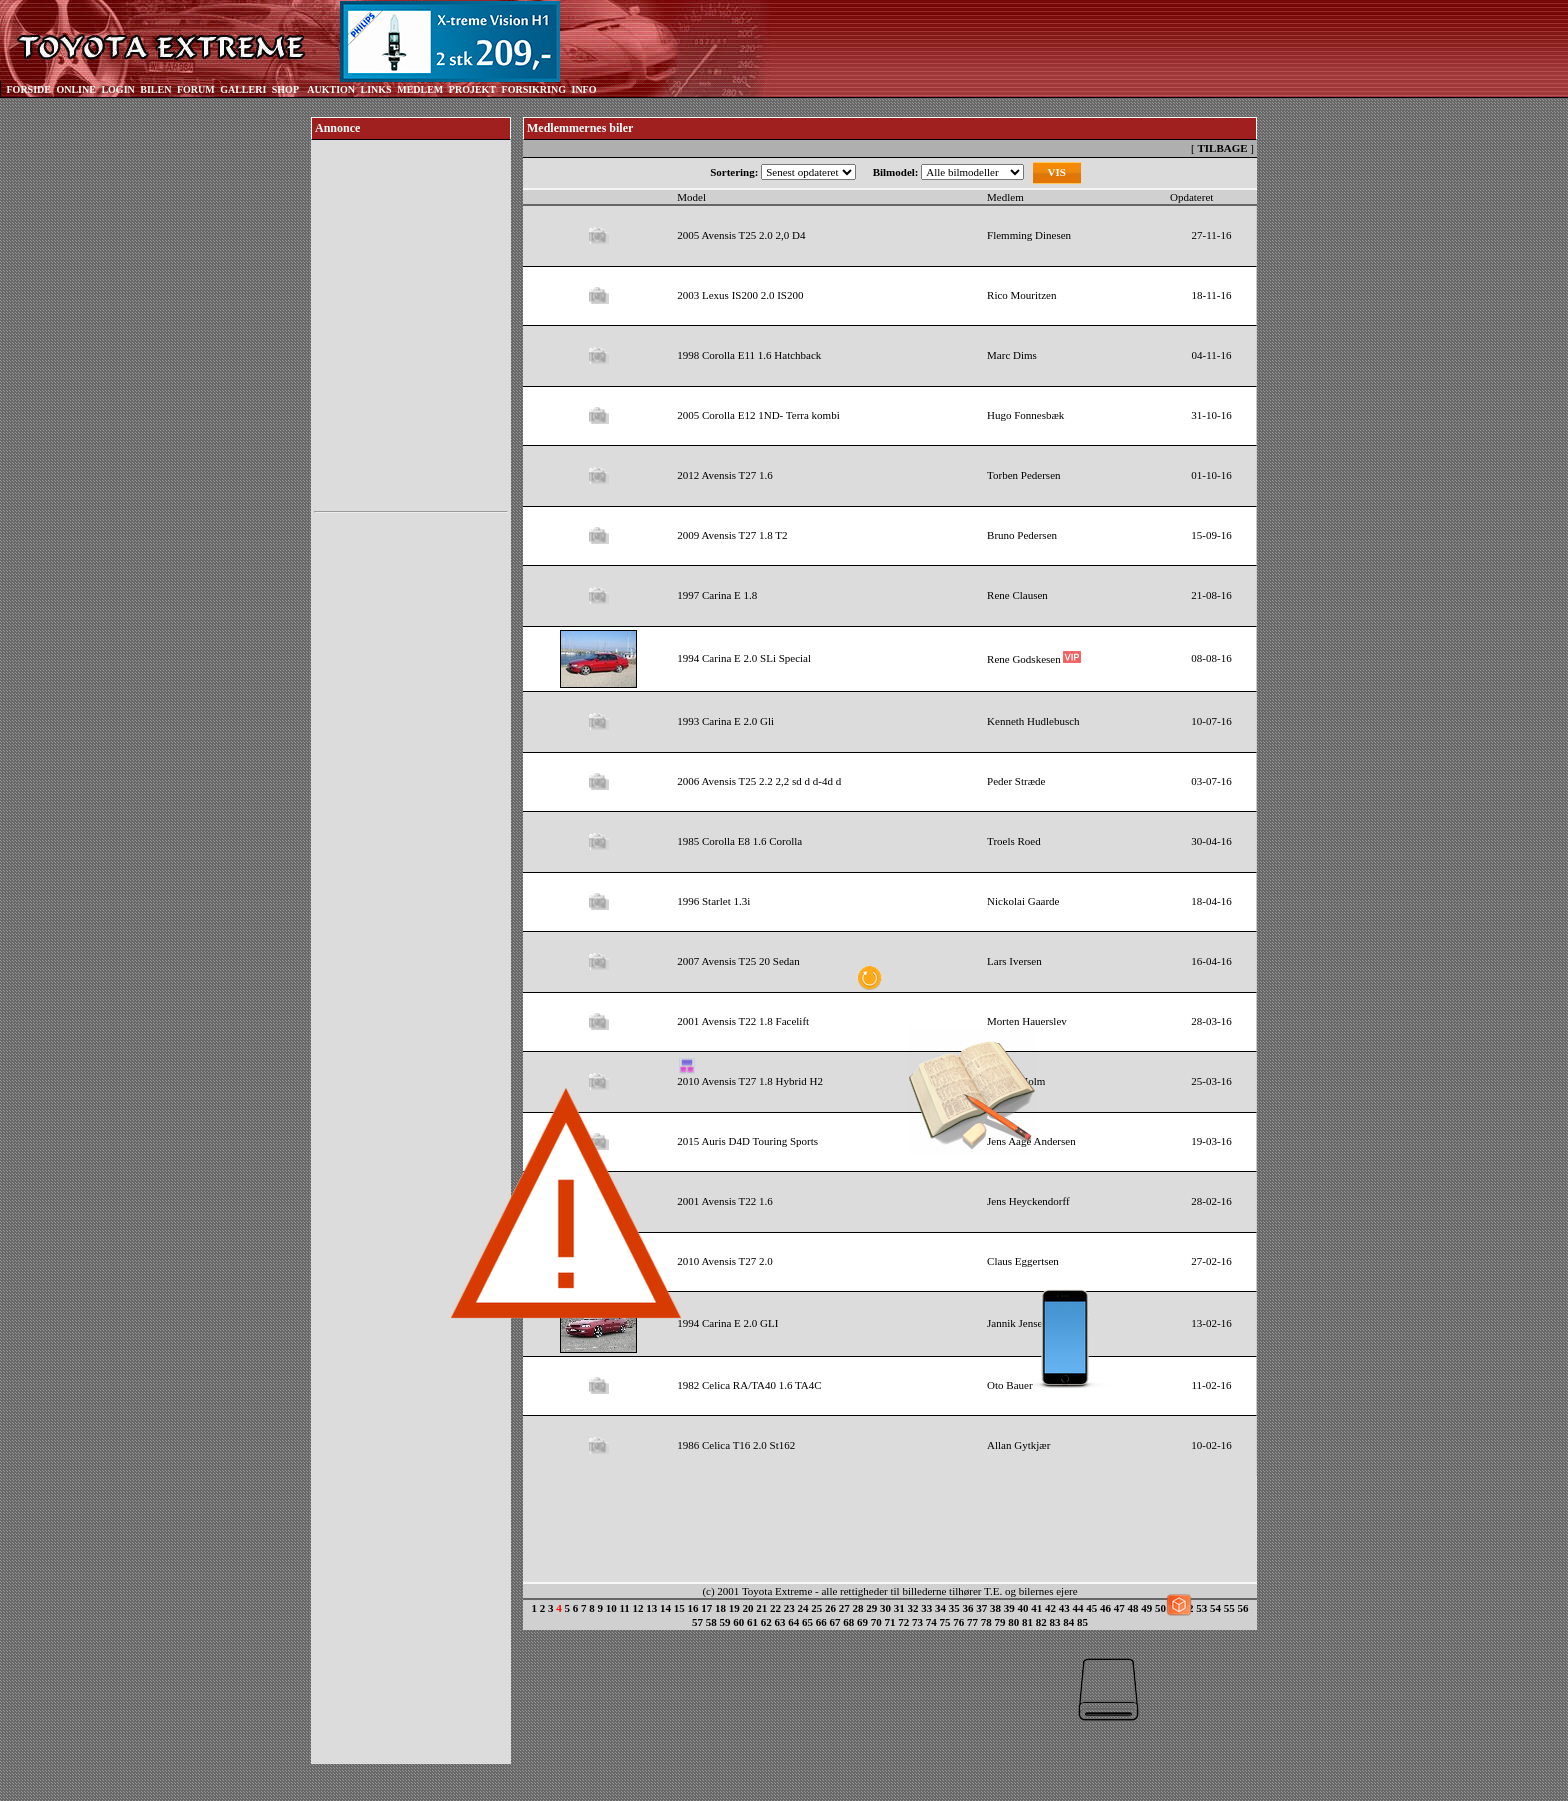 Image resolution: width=1568 pixels, height=1801 pixels. Describe the element at coordinates (1065, 1339) in the screenshot. I see `iPhone SE device icon for system identification` at that location.